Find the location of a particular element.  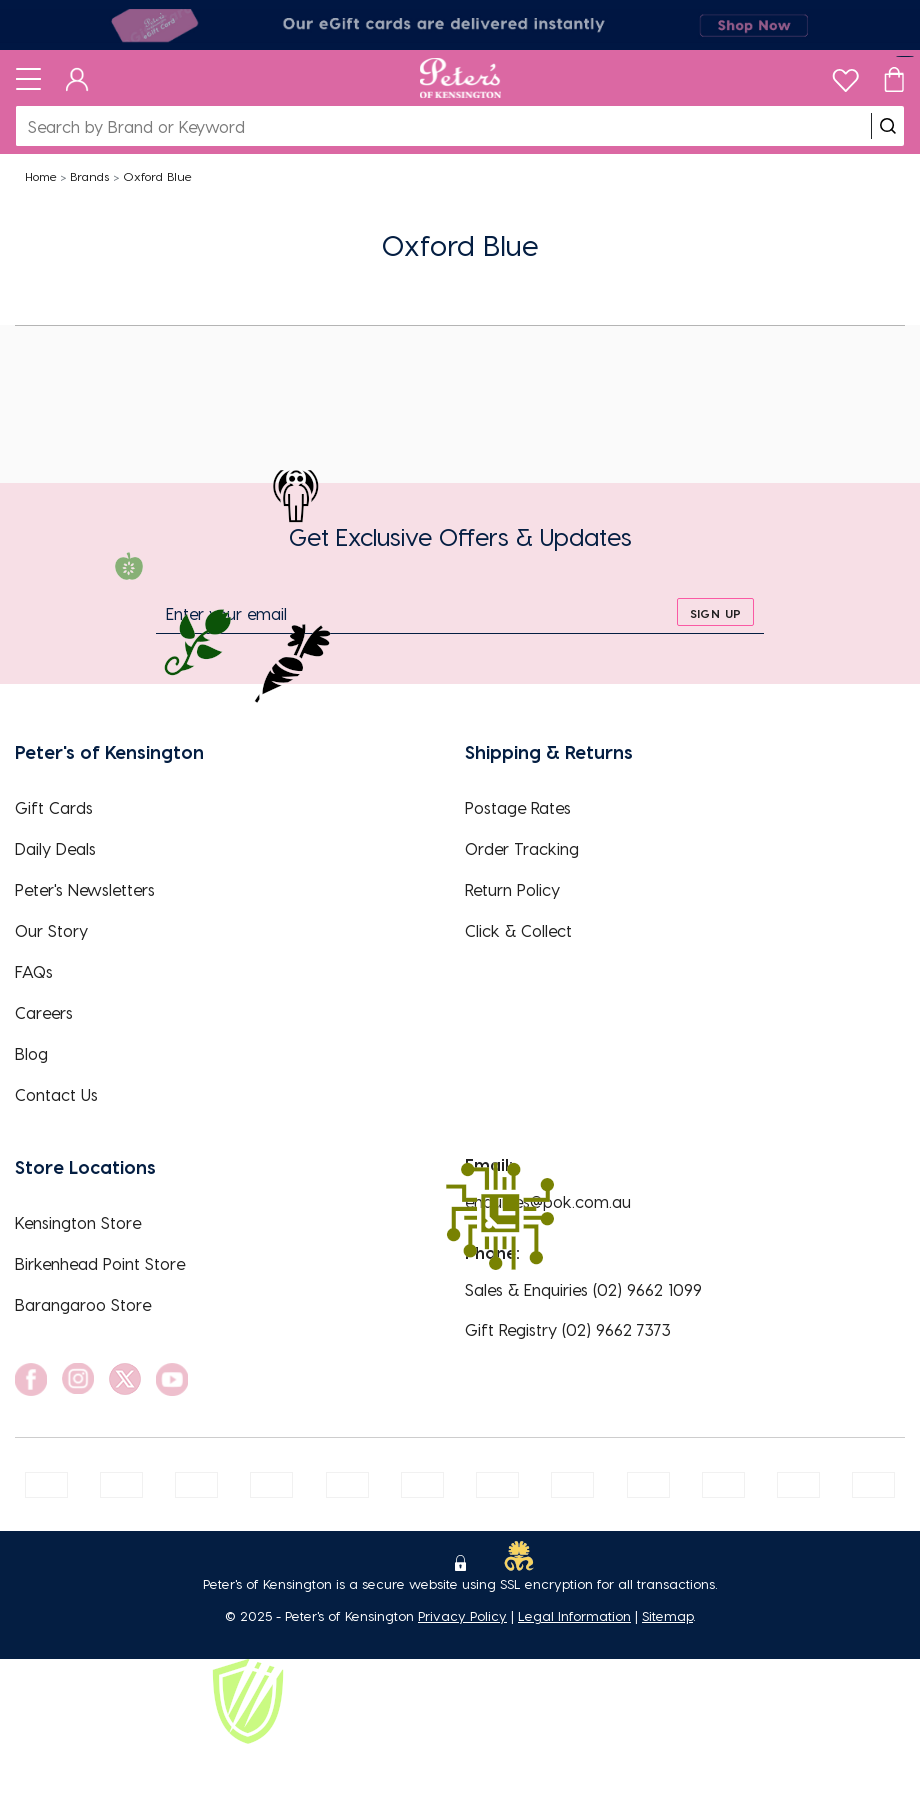

indicates mind control or psychic abilities is located at coordinates (519, 1556).